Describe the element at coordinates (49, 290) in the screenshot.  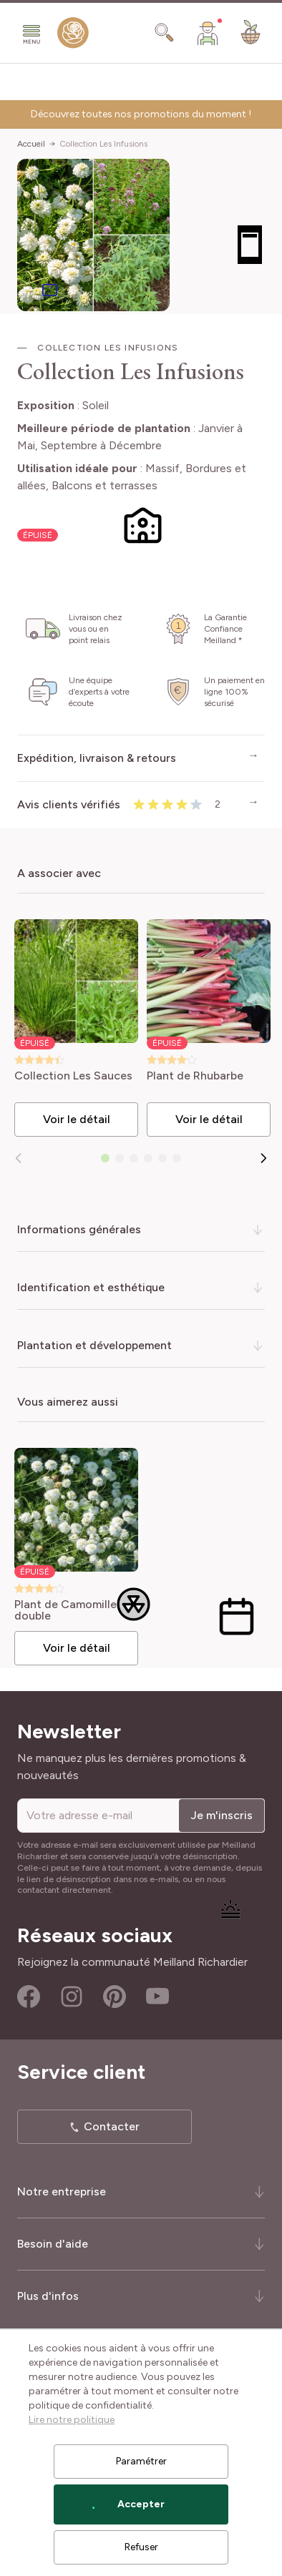
I see `open a new application window` at that location.